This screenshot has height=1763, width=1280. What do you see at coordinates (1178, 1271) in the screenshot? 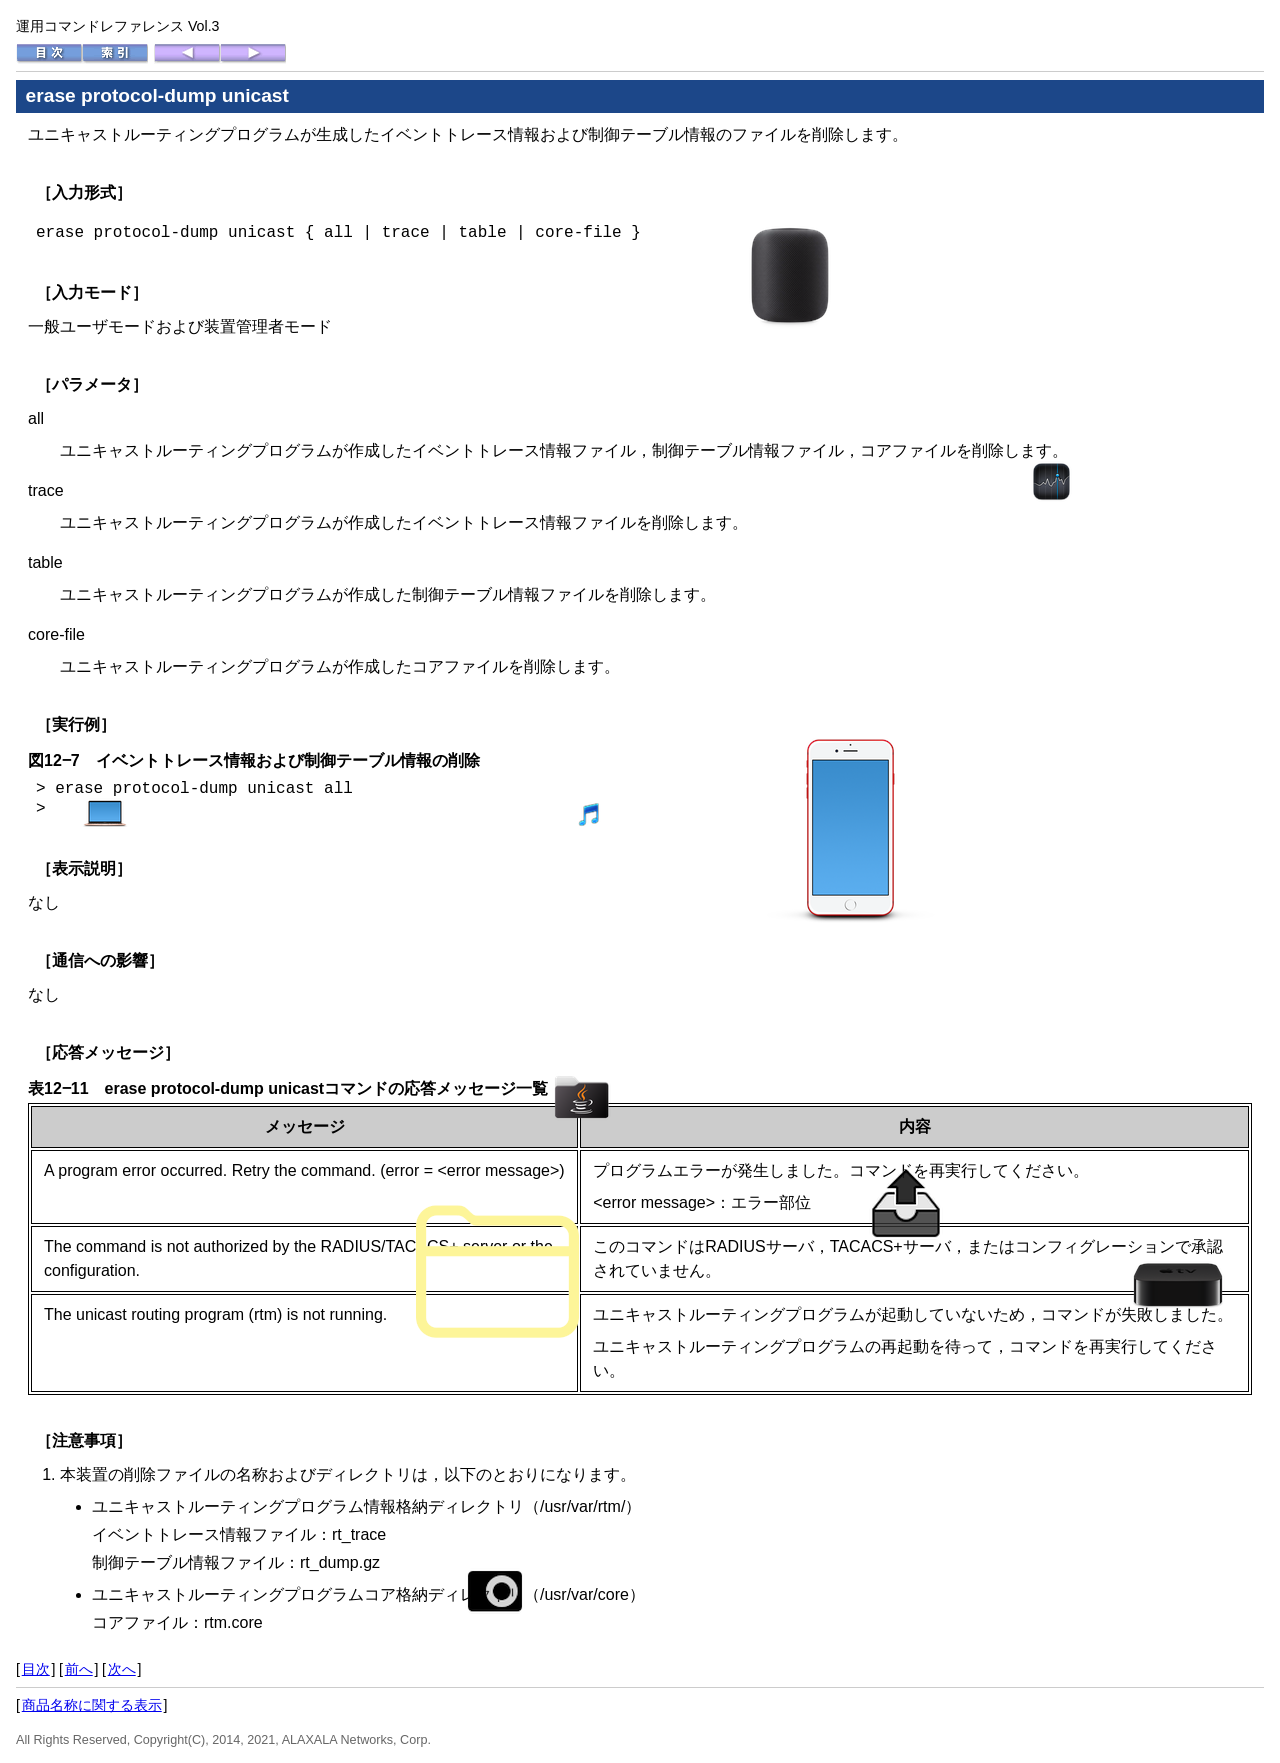
I see `apple tv device icon` at bounding box center [1178, 1271].